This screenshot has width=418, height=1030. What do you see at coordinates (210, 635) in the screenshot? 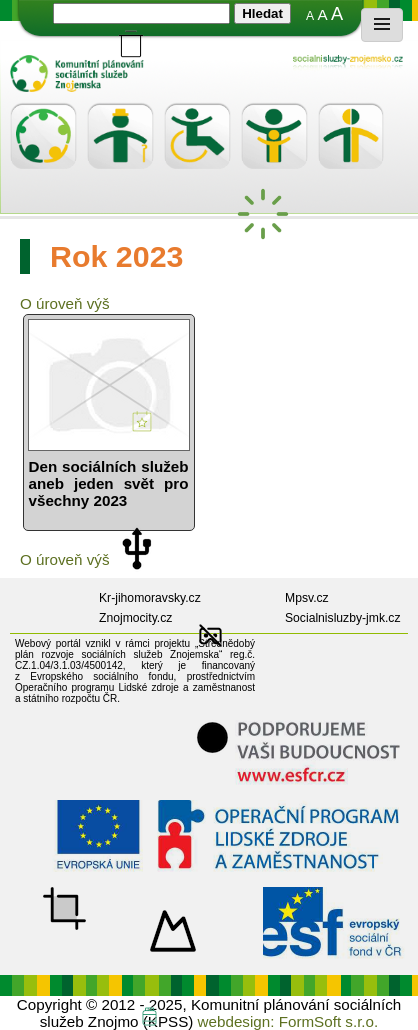
I see `disable VR or cardboard viewer mode` at bounding box center [210, 635].